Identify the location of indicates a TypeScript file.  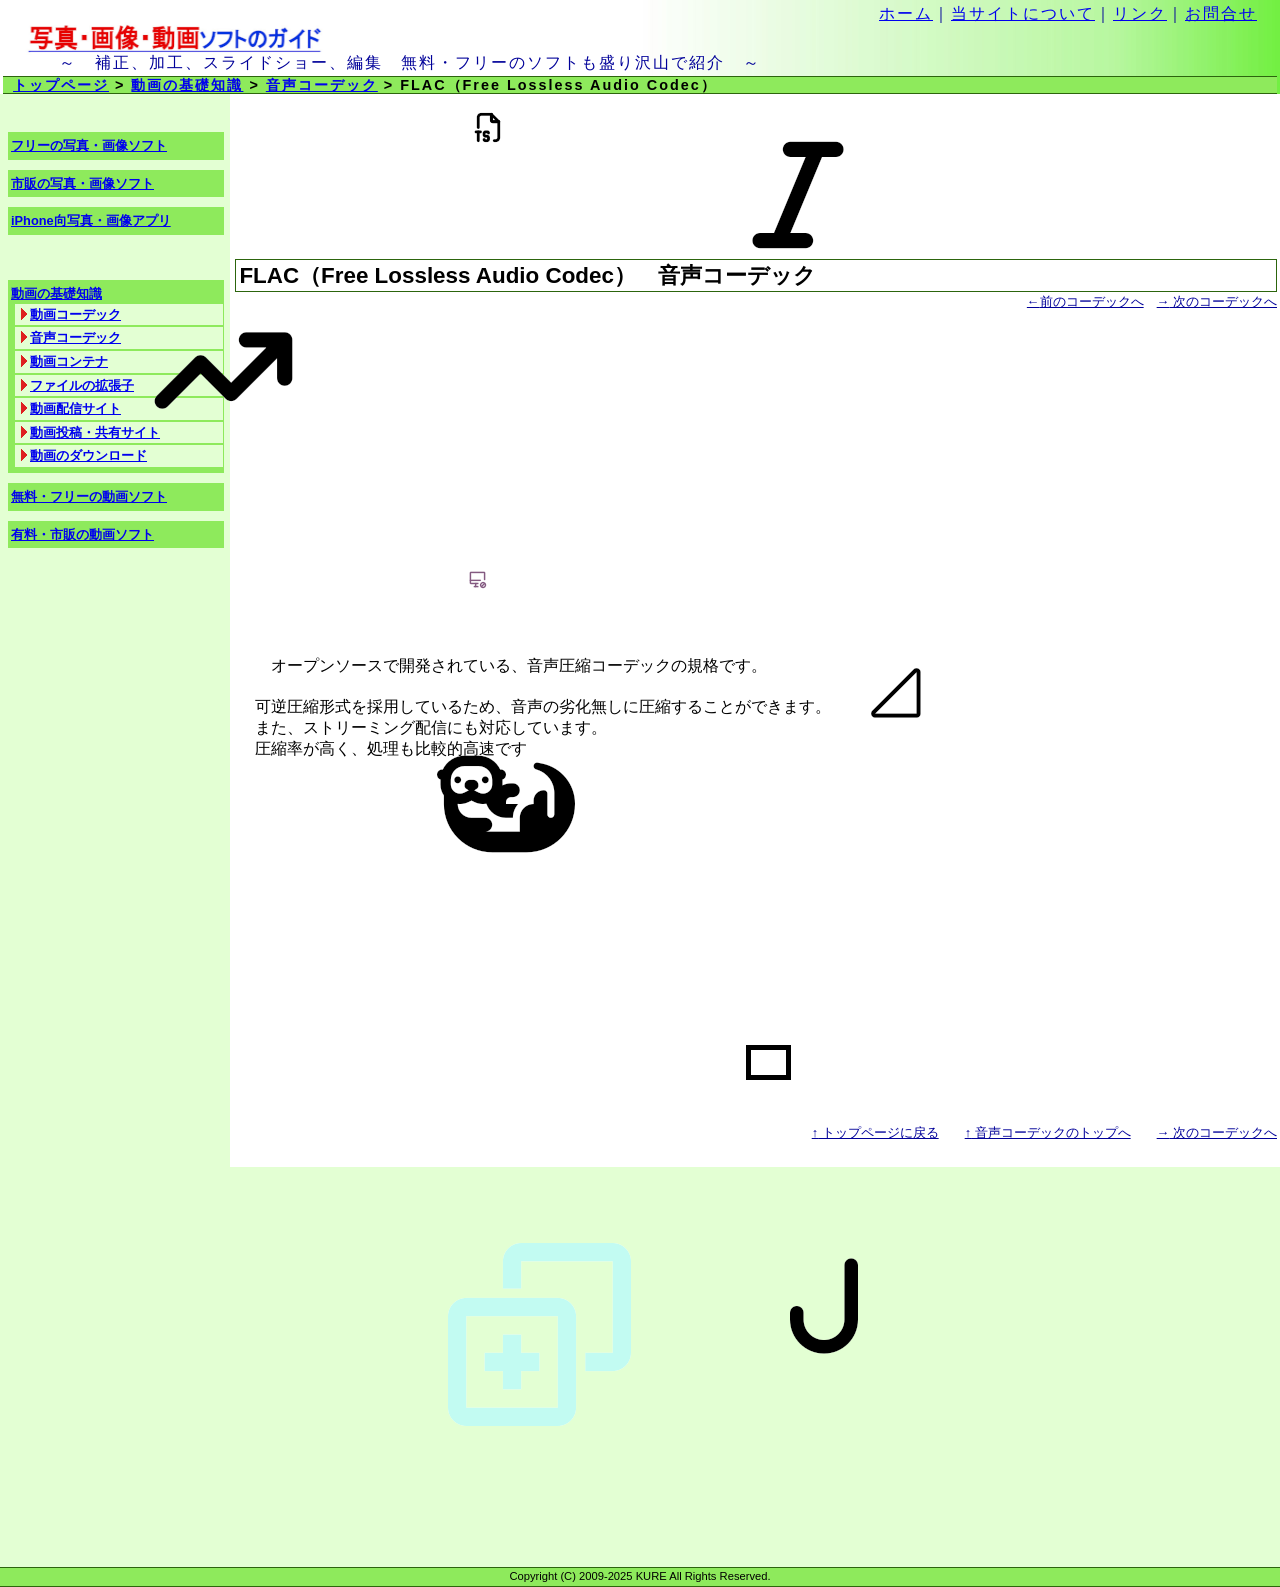
(488, 127).